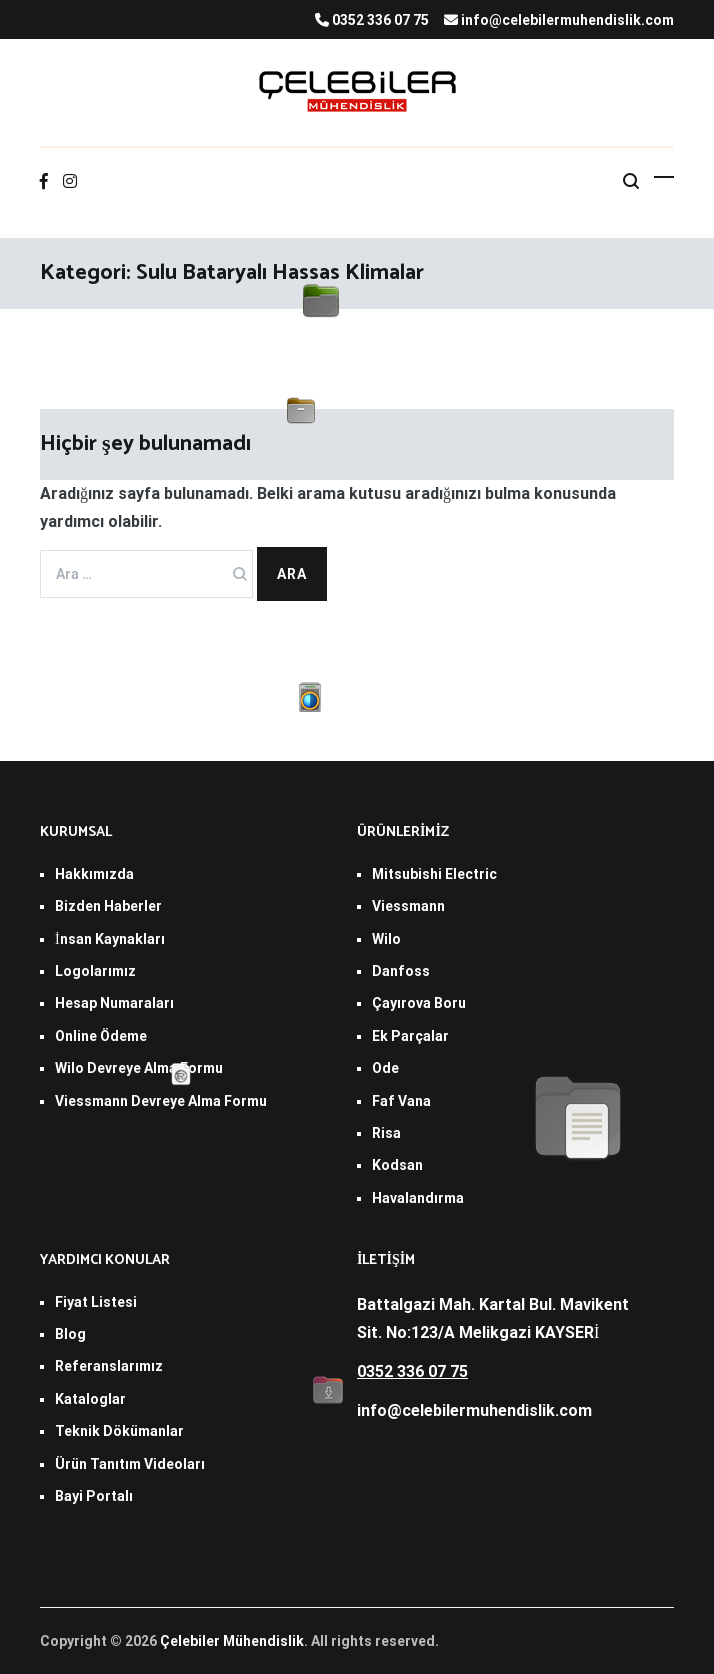  What do you see at coordinates (181, 1074) in the screenshot?
I see `a rust programming language source file` at bounding box center [181, 1074].